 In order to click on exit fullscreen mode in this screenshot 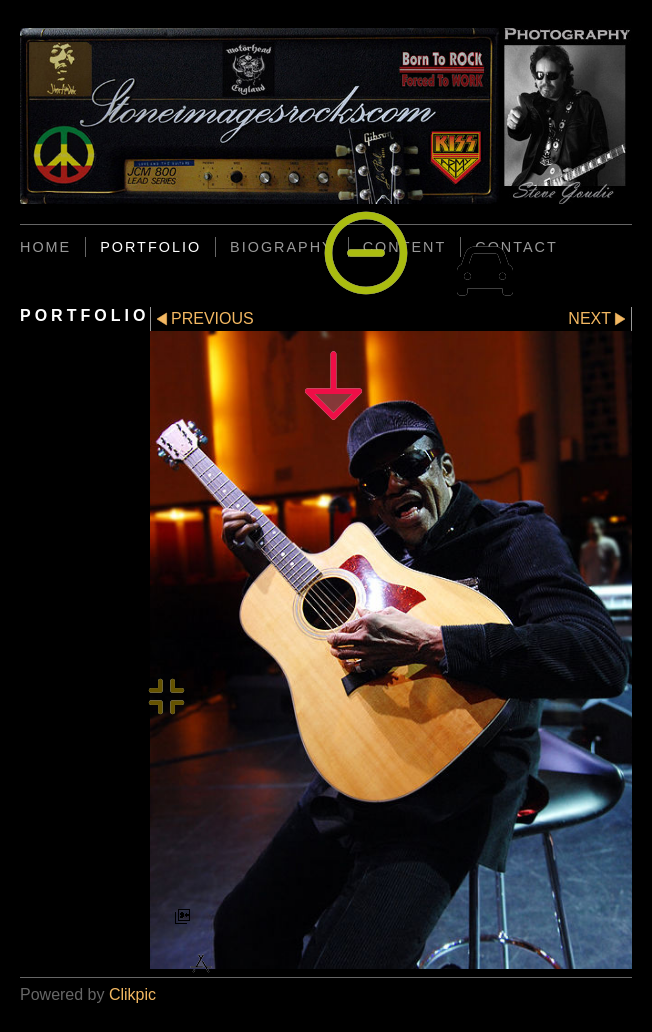, I will do `click(166, 696)`.